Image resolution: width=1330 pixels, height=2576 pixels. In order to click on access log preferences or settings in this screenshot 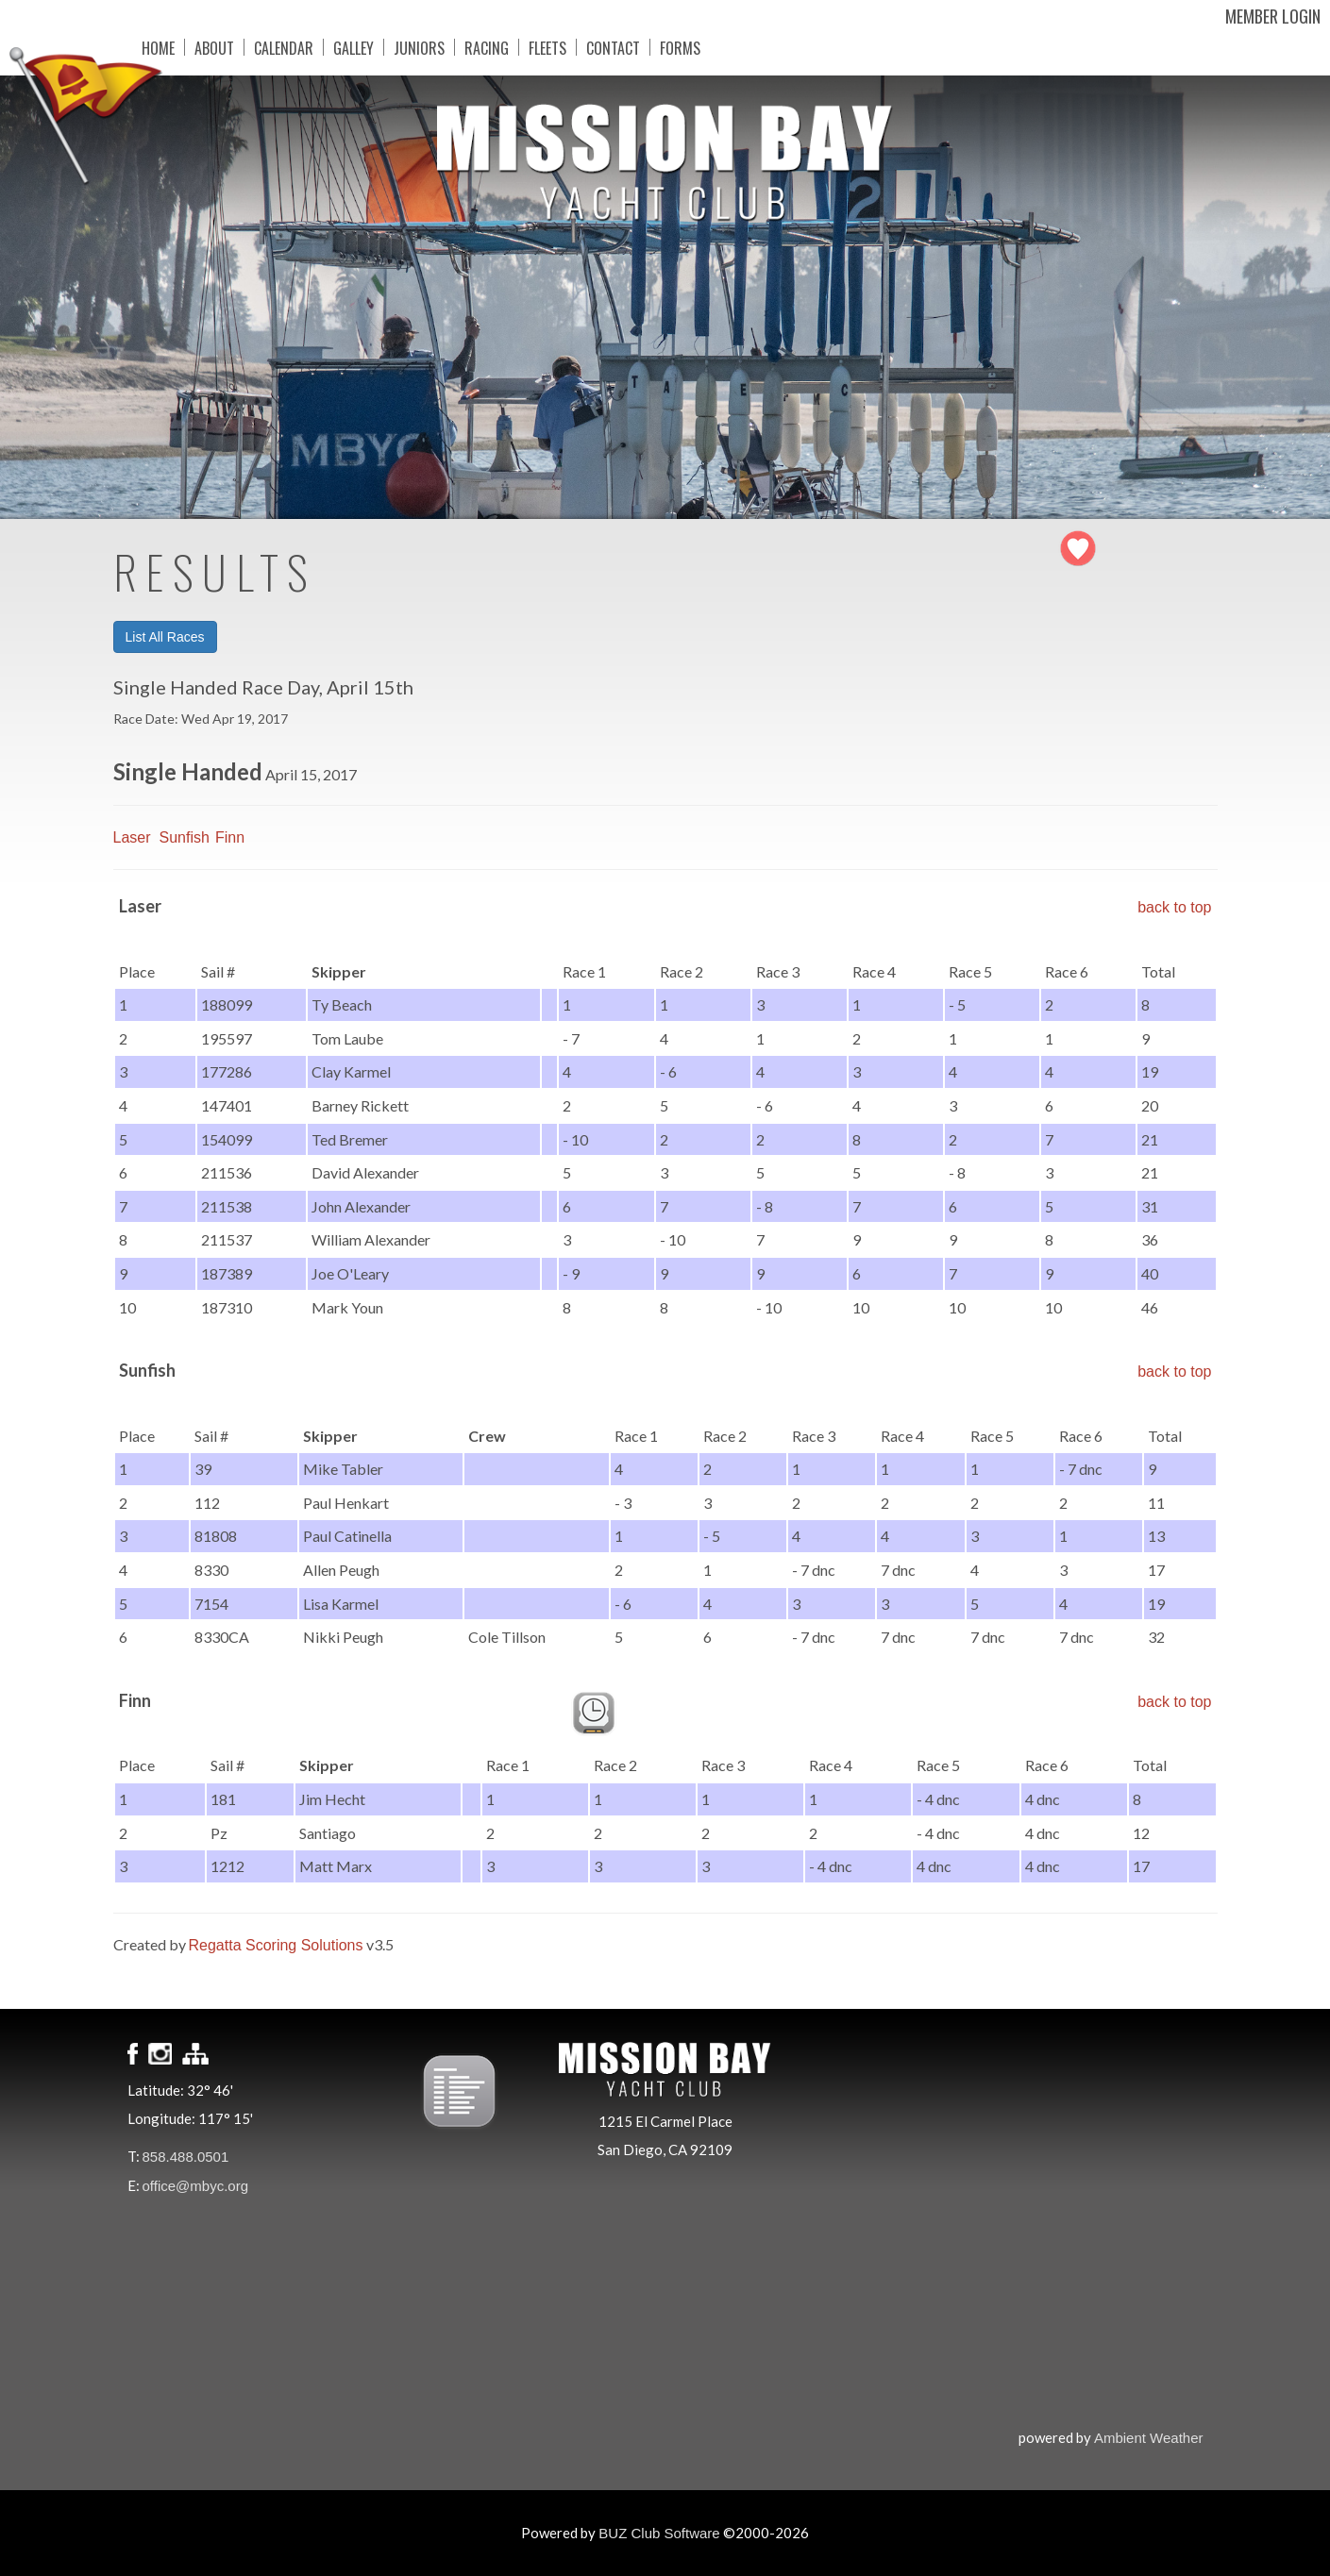, I will do `click(459, 2092)`.